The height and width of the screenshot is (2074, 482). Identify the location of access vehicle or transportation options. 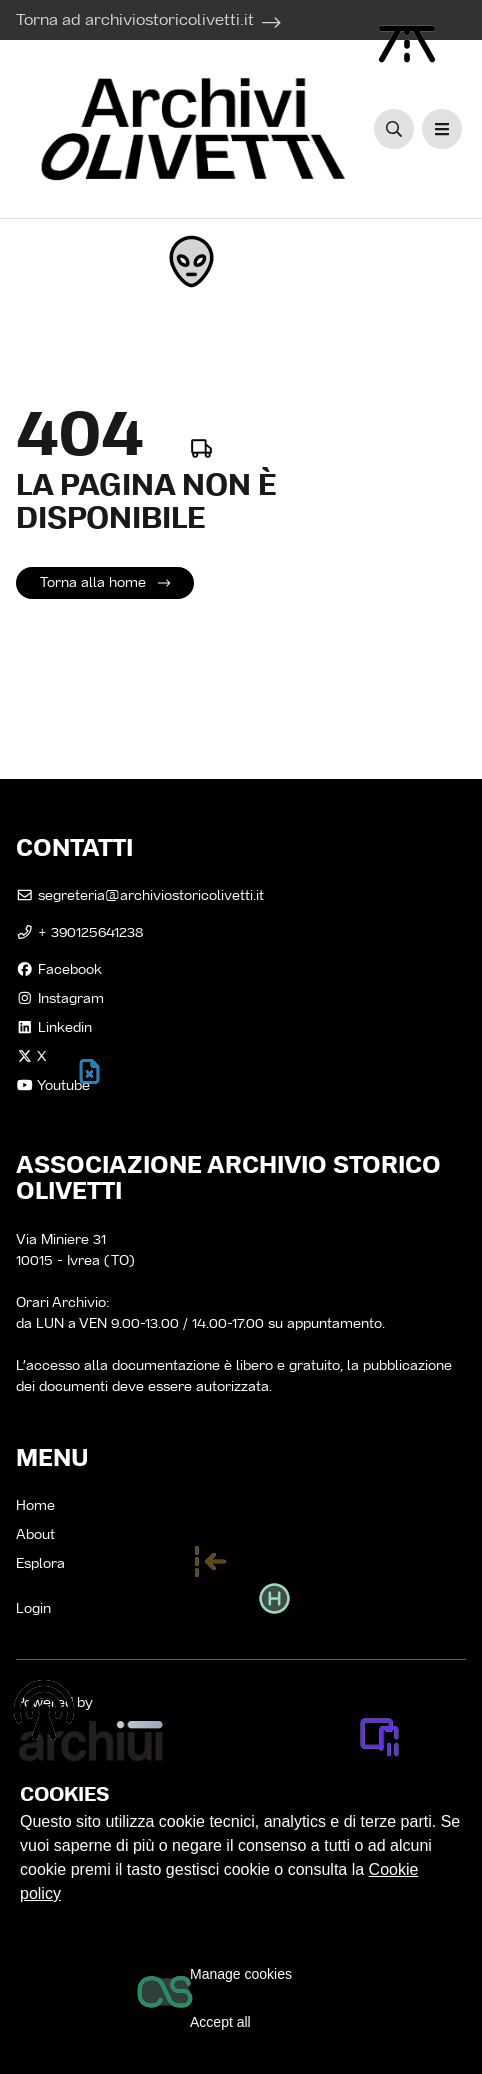
(201, 448).